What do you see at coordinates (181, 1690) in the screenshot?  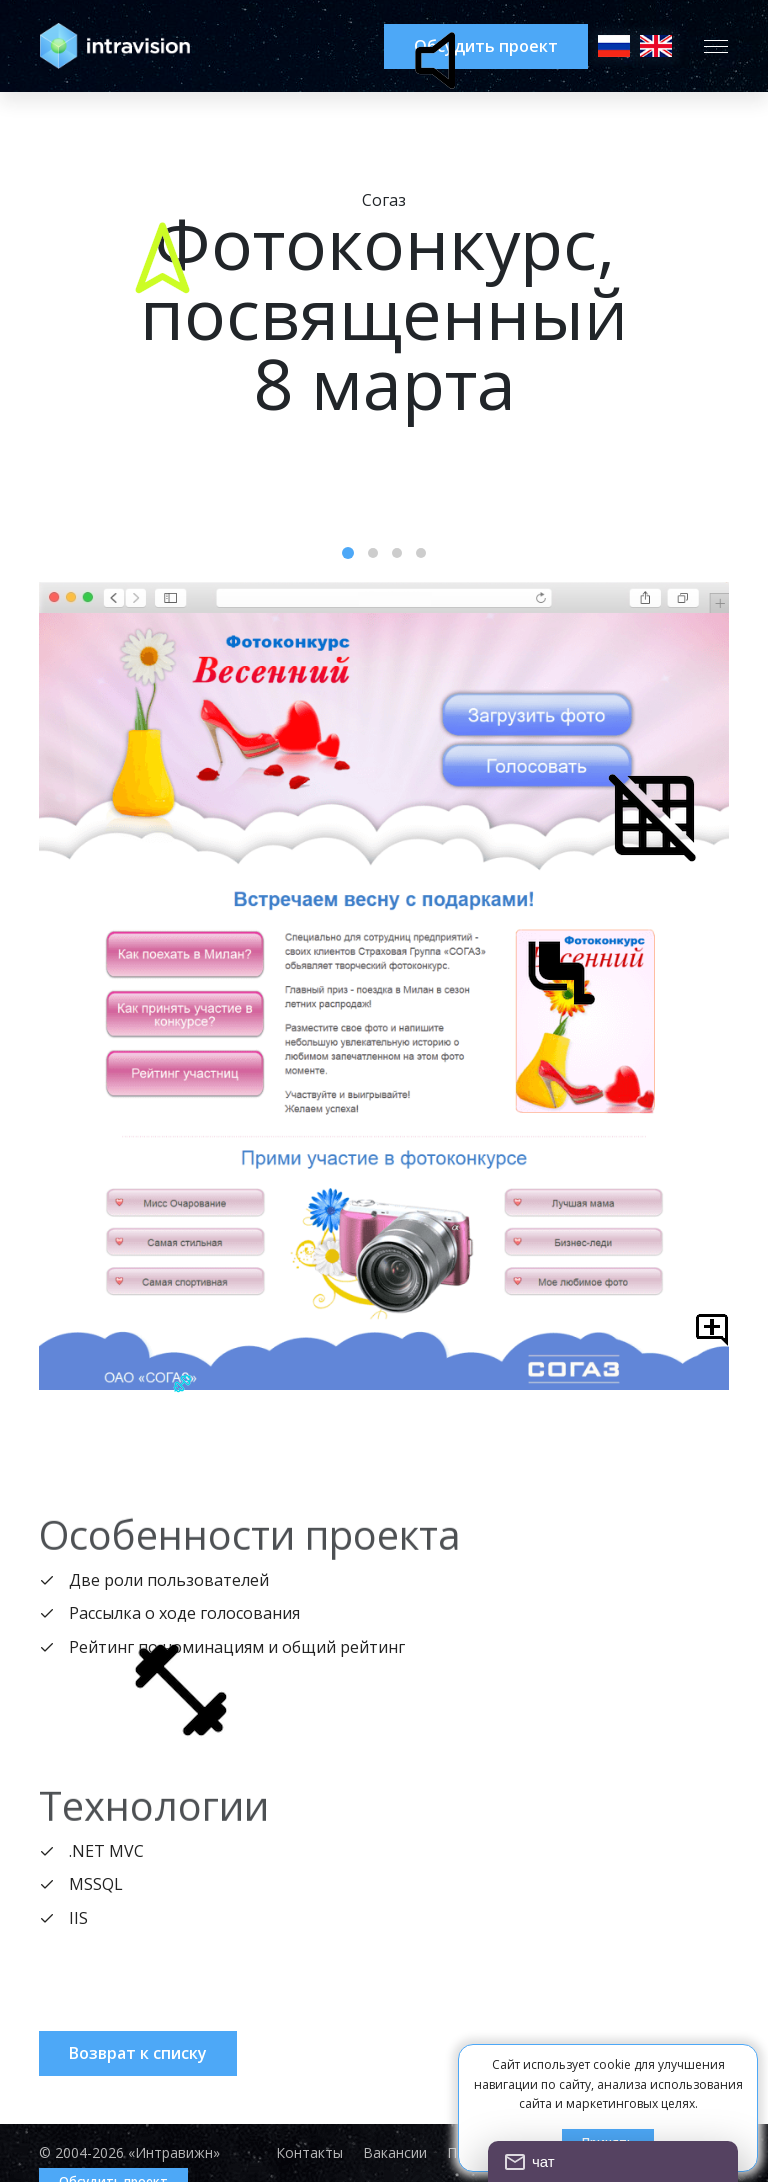 I see `access fitness or workout features` at bounding box center [181, 1690].